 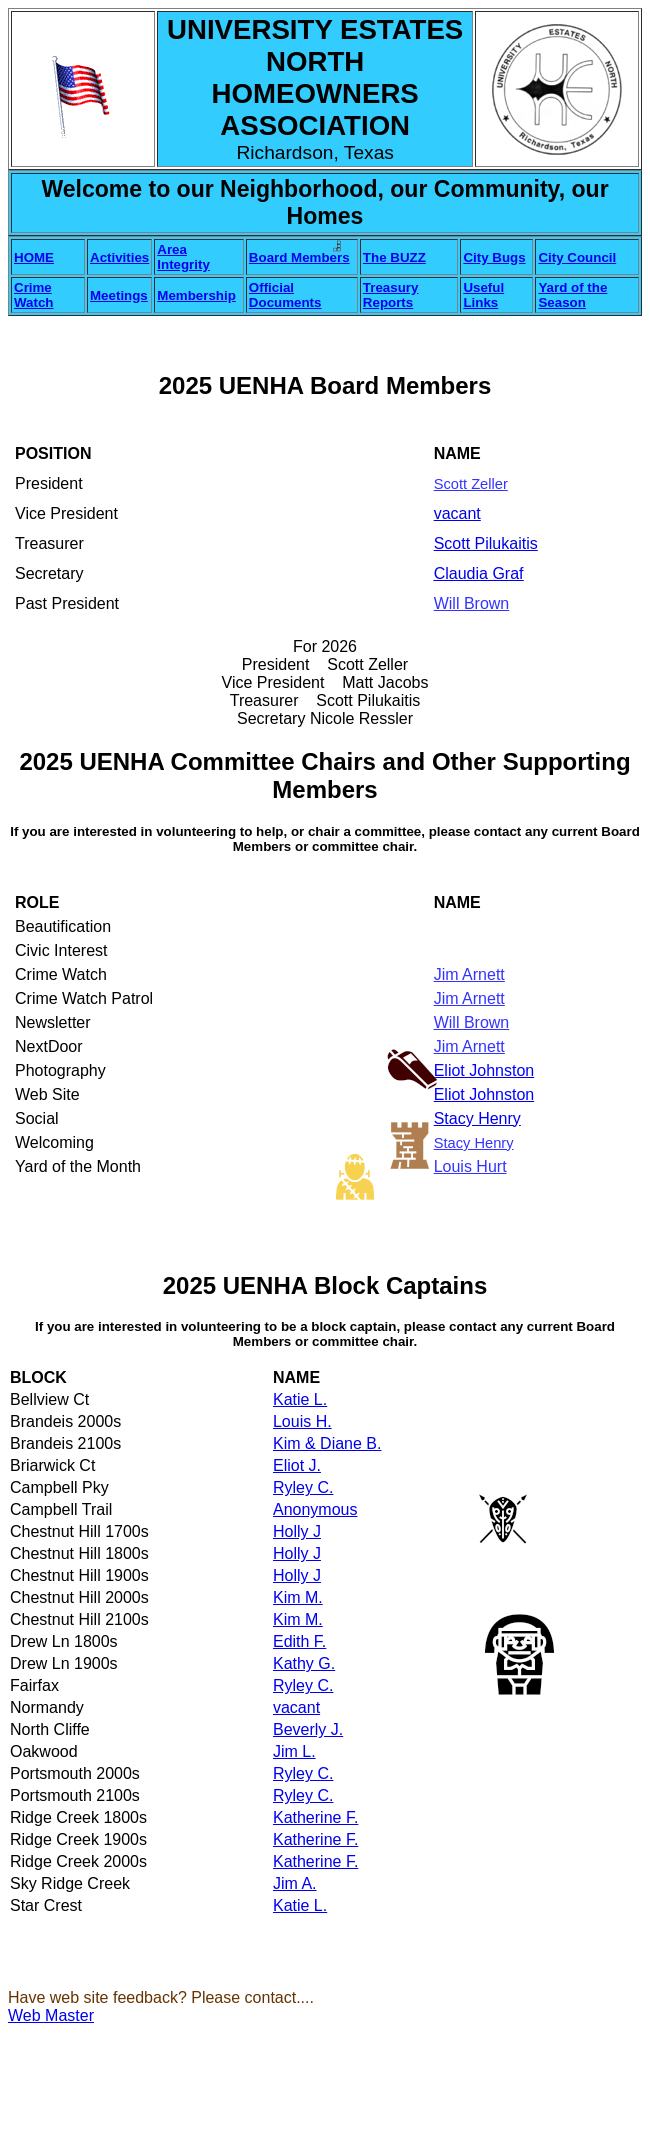 I want to click on view colombian cultural artifacts, so click(x=519, y=1654).